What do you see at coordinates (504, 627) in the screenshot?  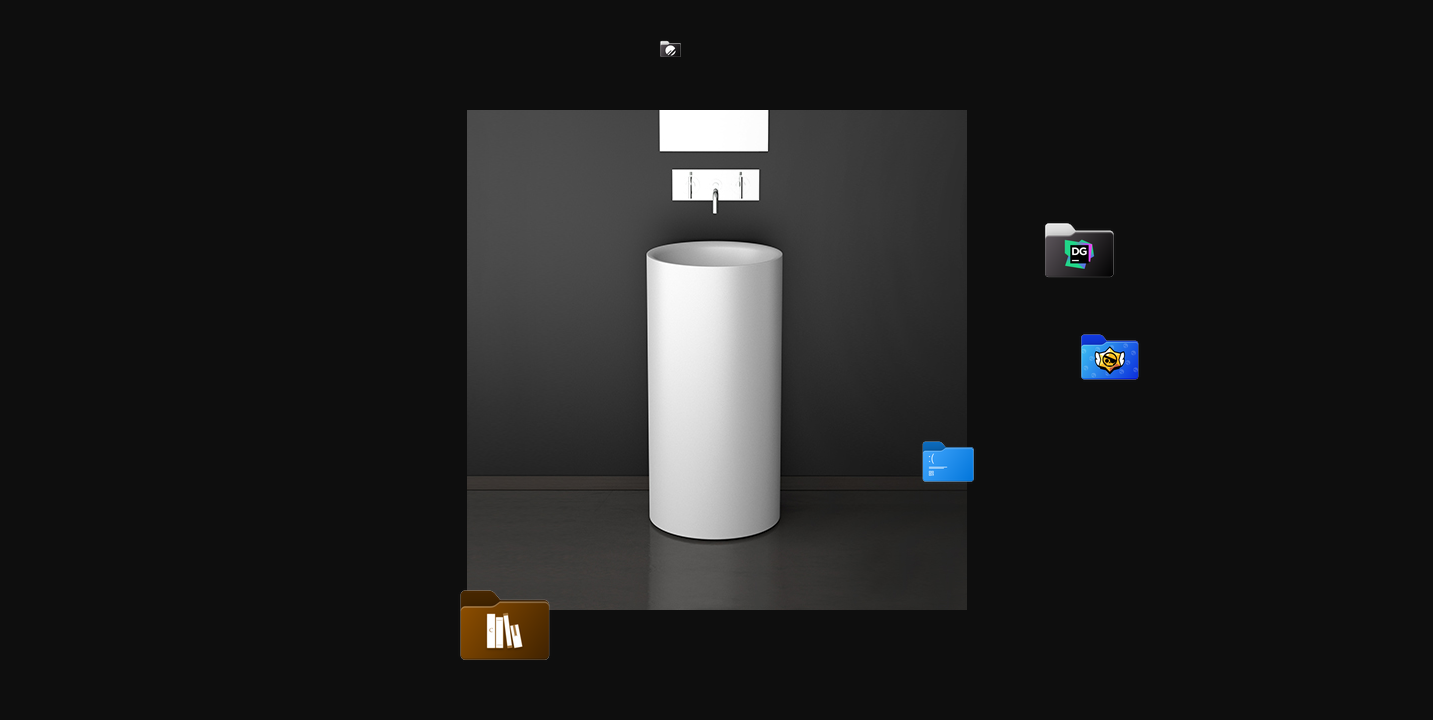 I see `open your calibre ebook library folder` at bounding box center [504, 627].